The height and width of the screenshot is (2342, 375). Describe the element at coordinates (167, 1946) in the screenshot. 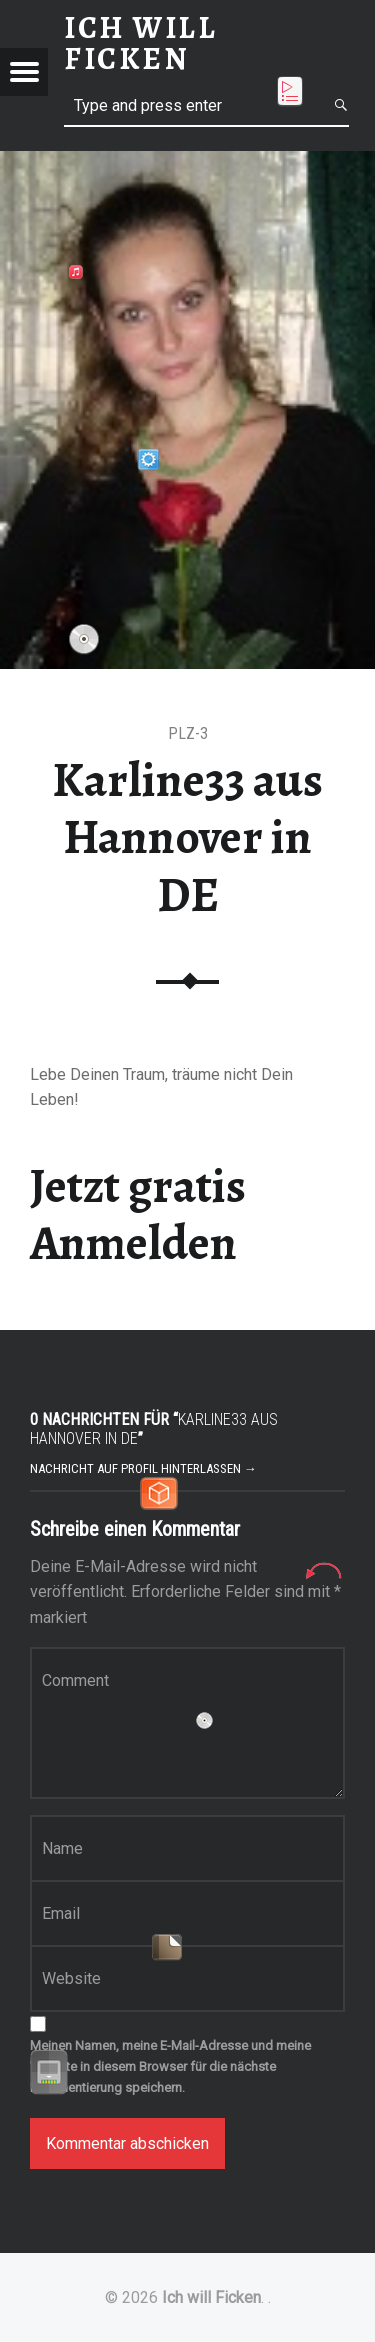

I see `change desktop wallpaper settings` at that location.